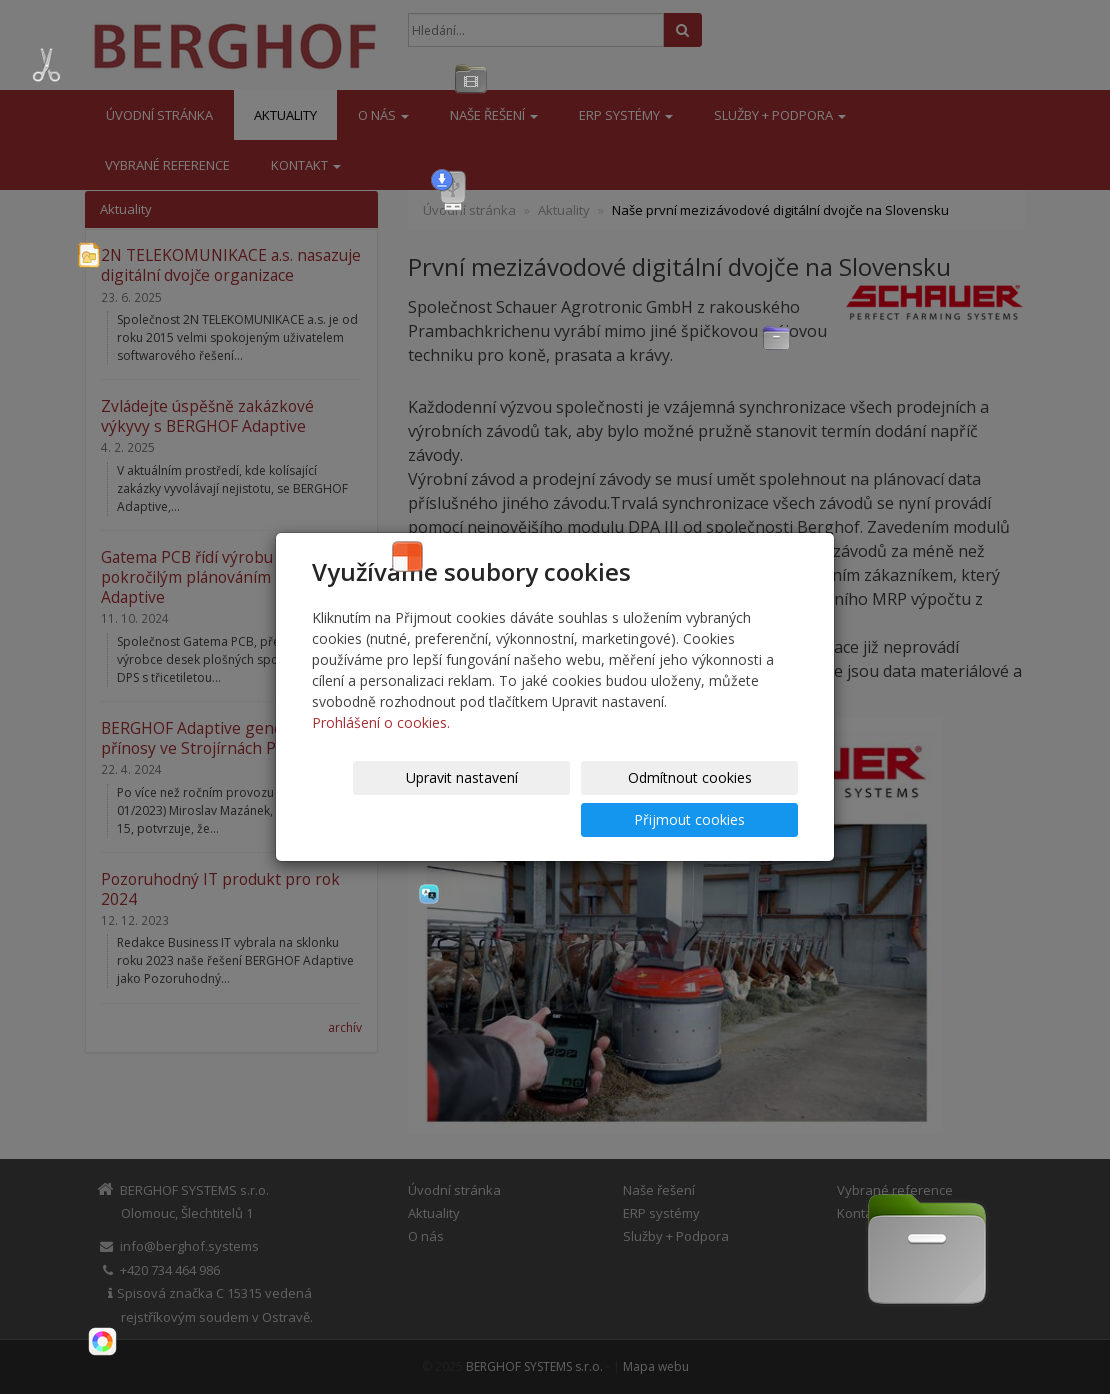  I want to click on cut selected content to clipboard, so click(46, 65).